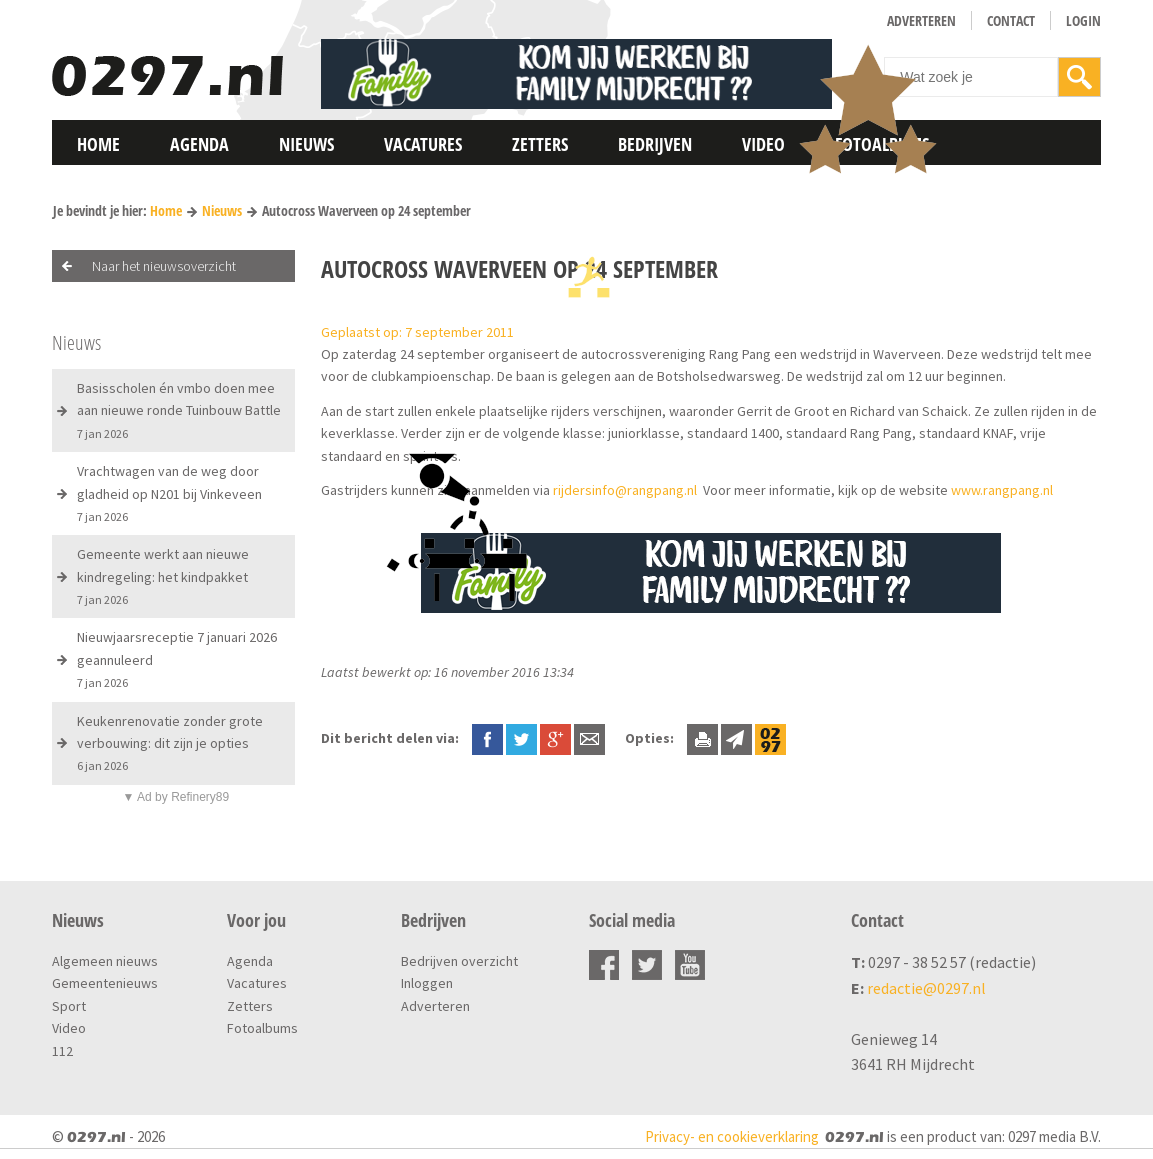 The image size is (1153, 1159). Describe the element at coordinates (589, 277) in the screenshot. I see `jump across platforms or obstacles` at that location.